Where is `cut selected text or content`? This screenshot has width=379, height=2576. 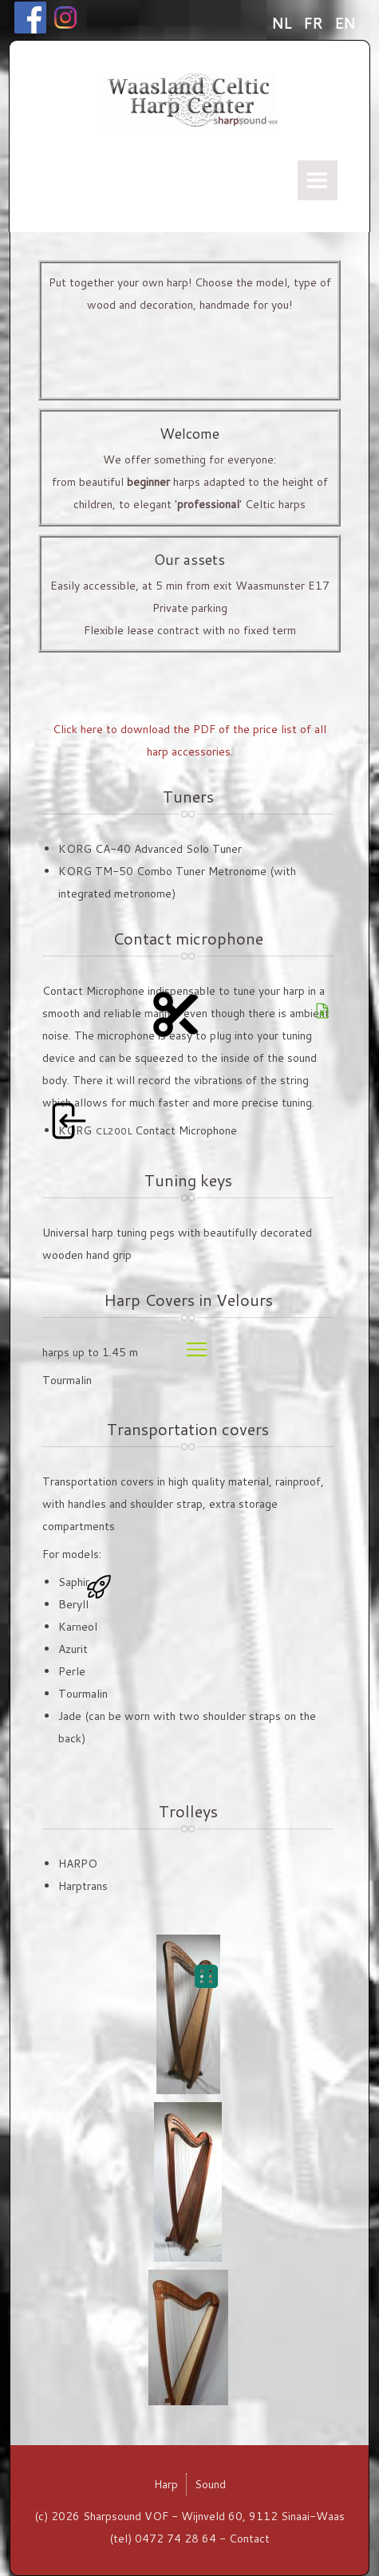
cut selected text or content is located at coordinates (176, 1014).